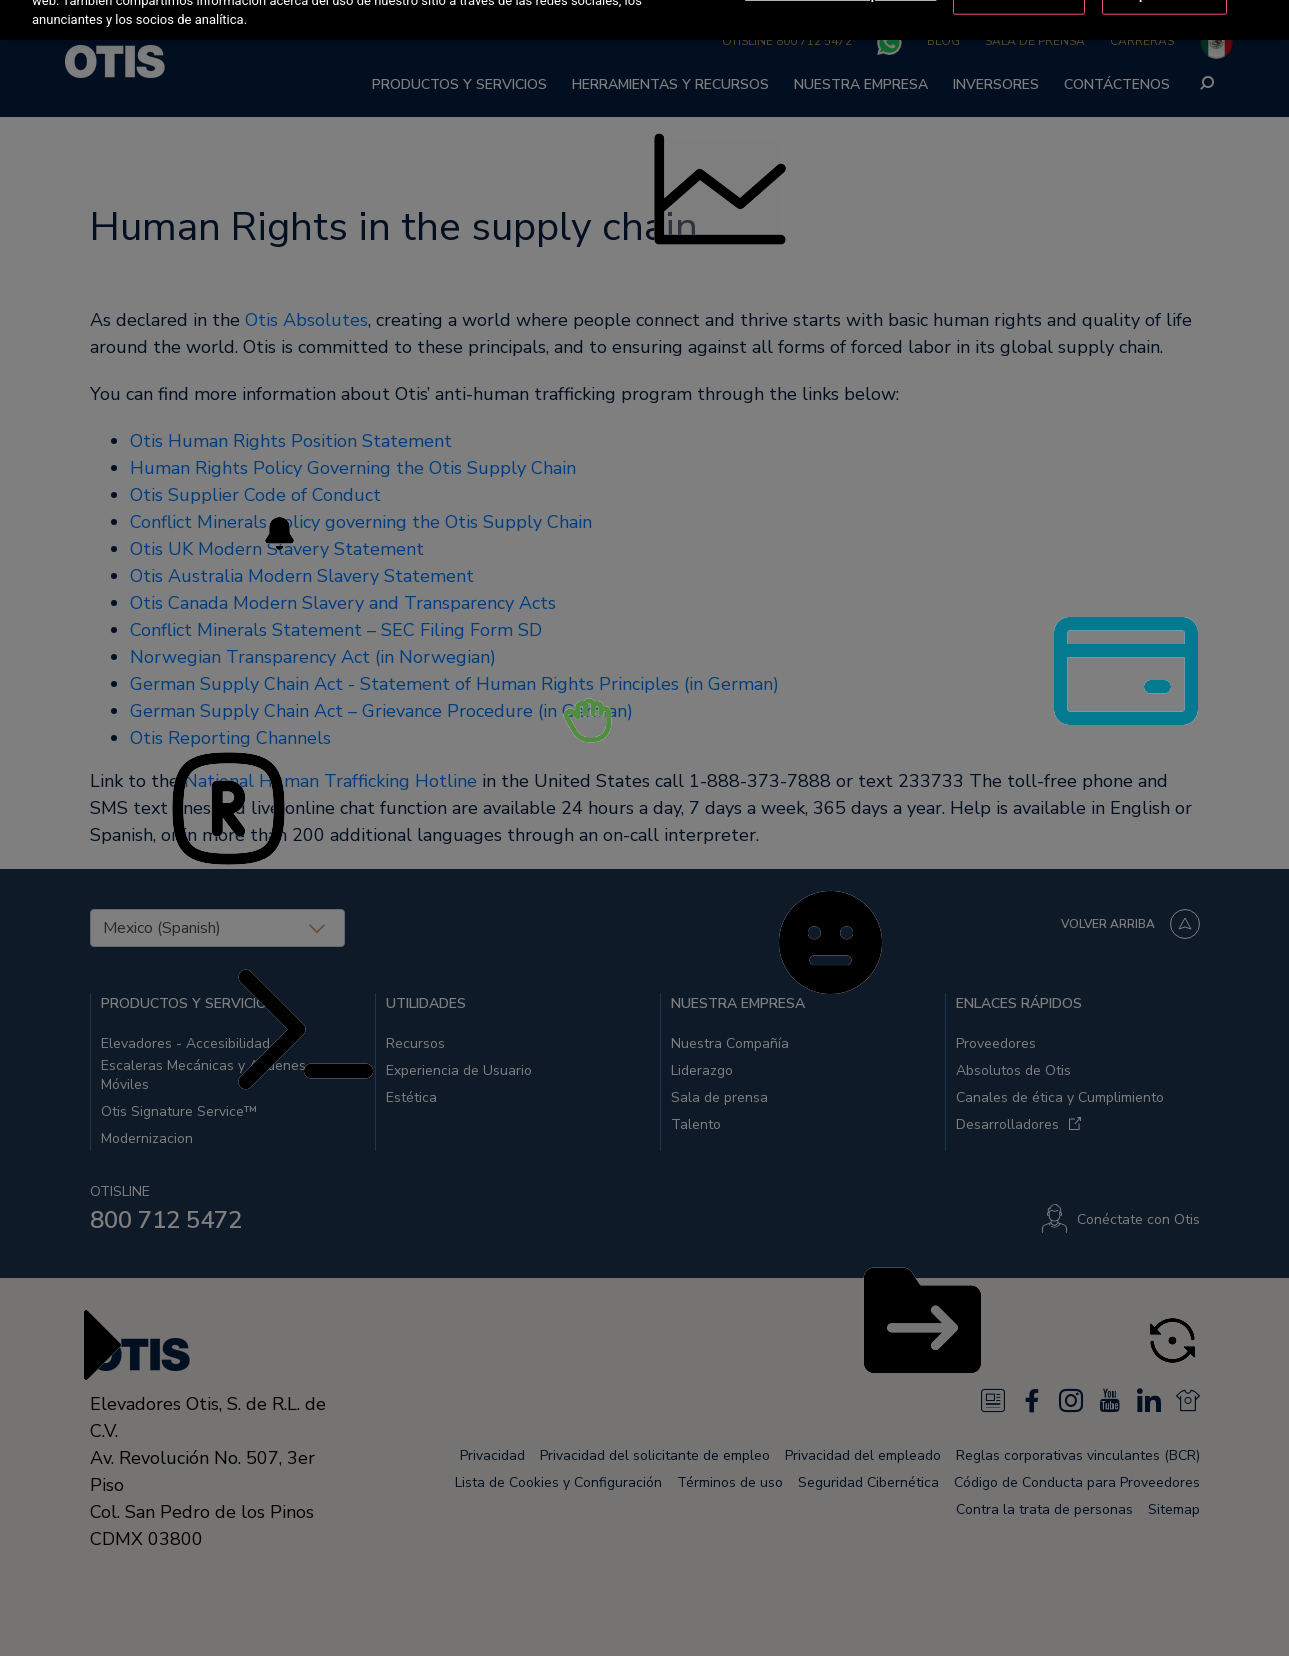 The height and width of the screenshot is (1656, 1289). Describe the element at coordinates (830, 942) in the screenshot. I see `indicate a neutral or indifferent reaction` at that location.